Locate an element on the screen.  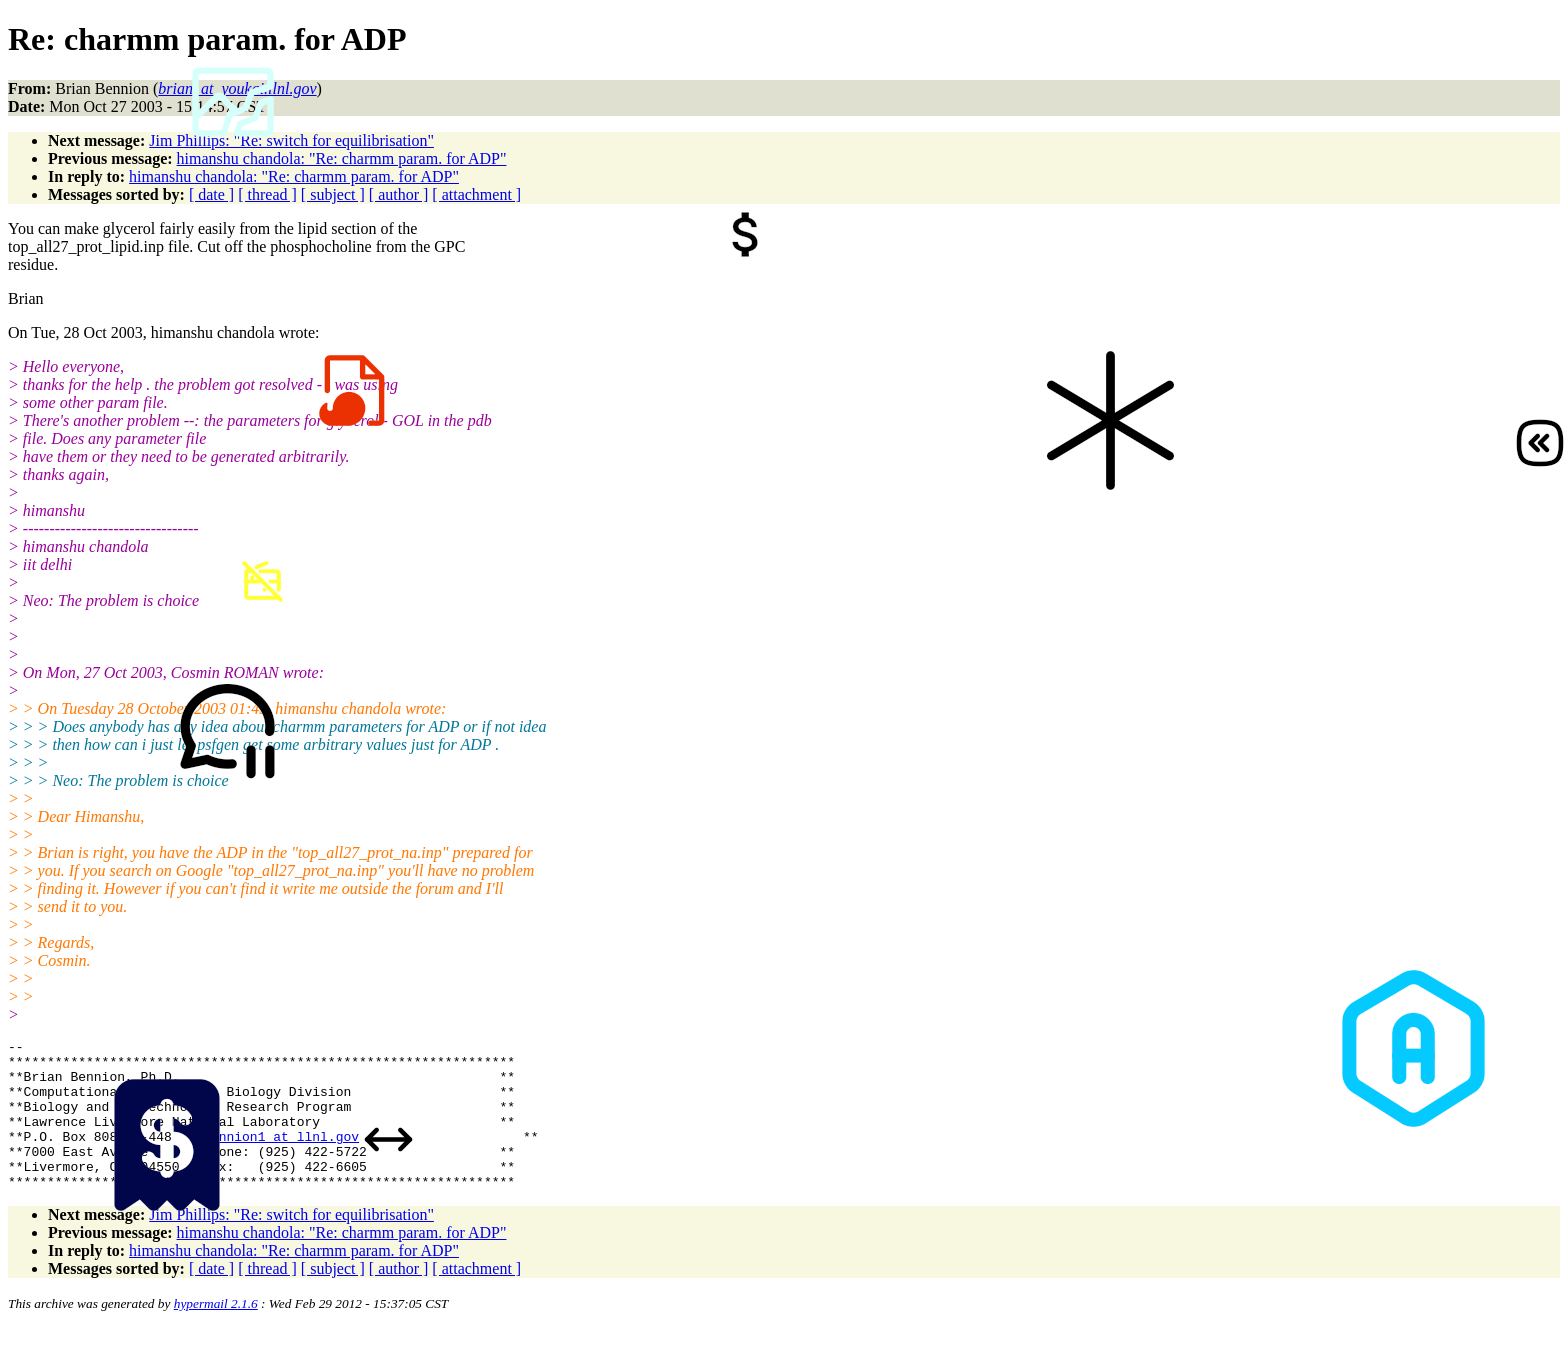
resize element horizontally is located at coordinates (388, 1139).